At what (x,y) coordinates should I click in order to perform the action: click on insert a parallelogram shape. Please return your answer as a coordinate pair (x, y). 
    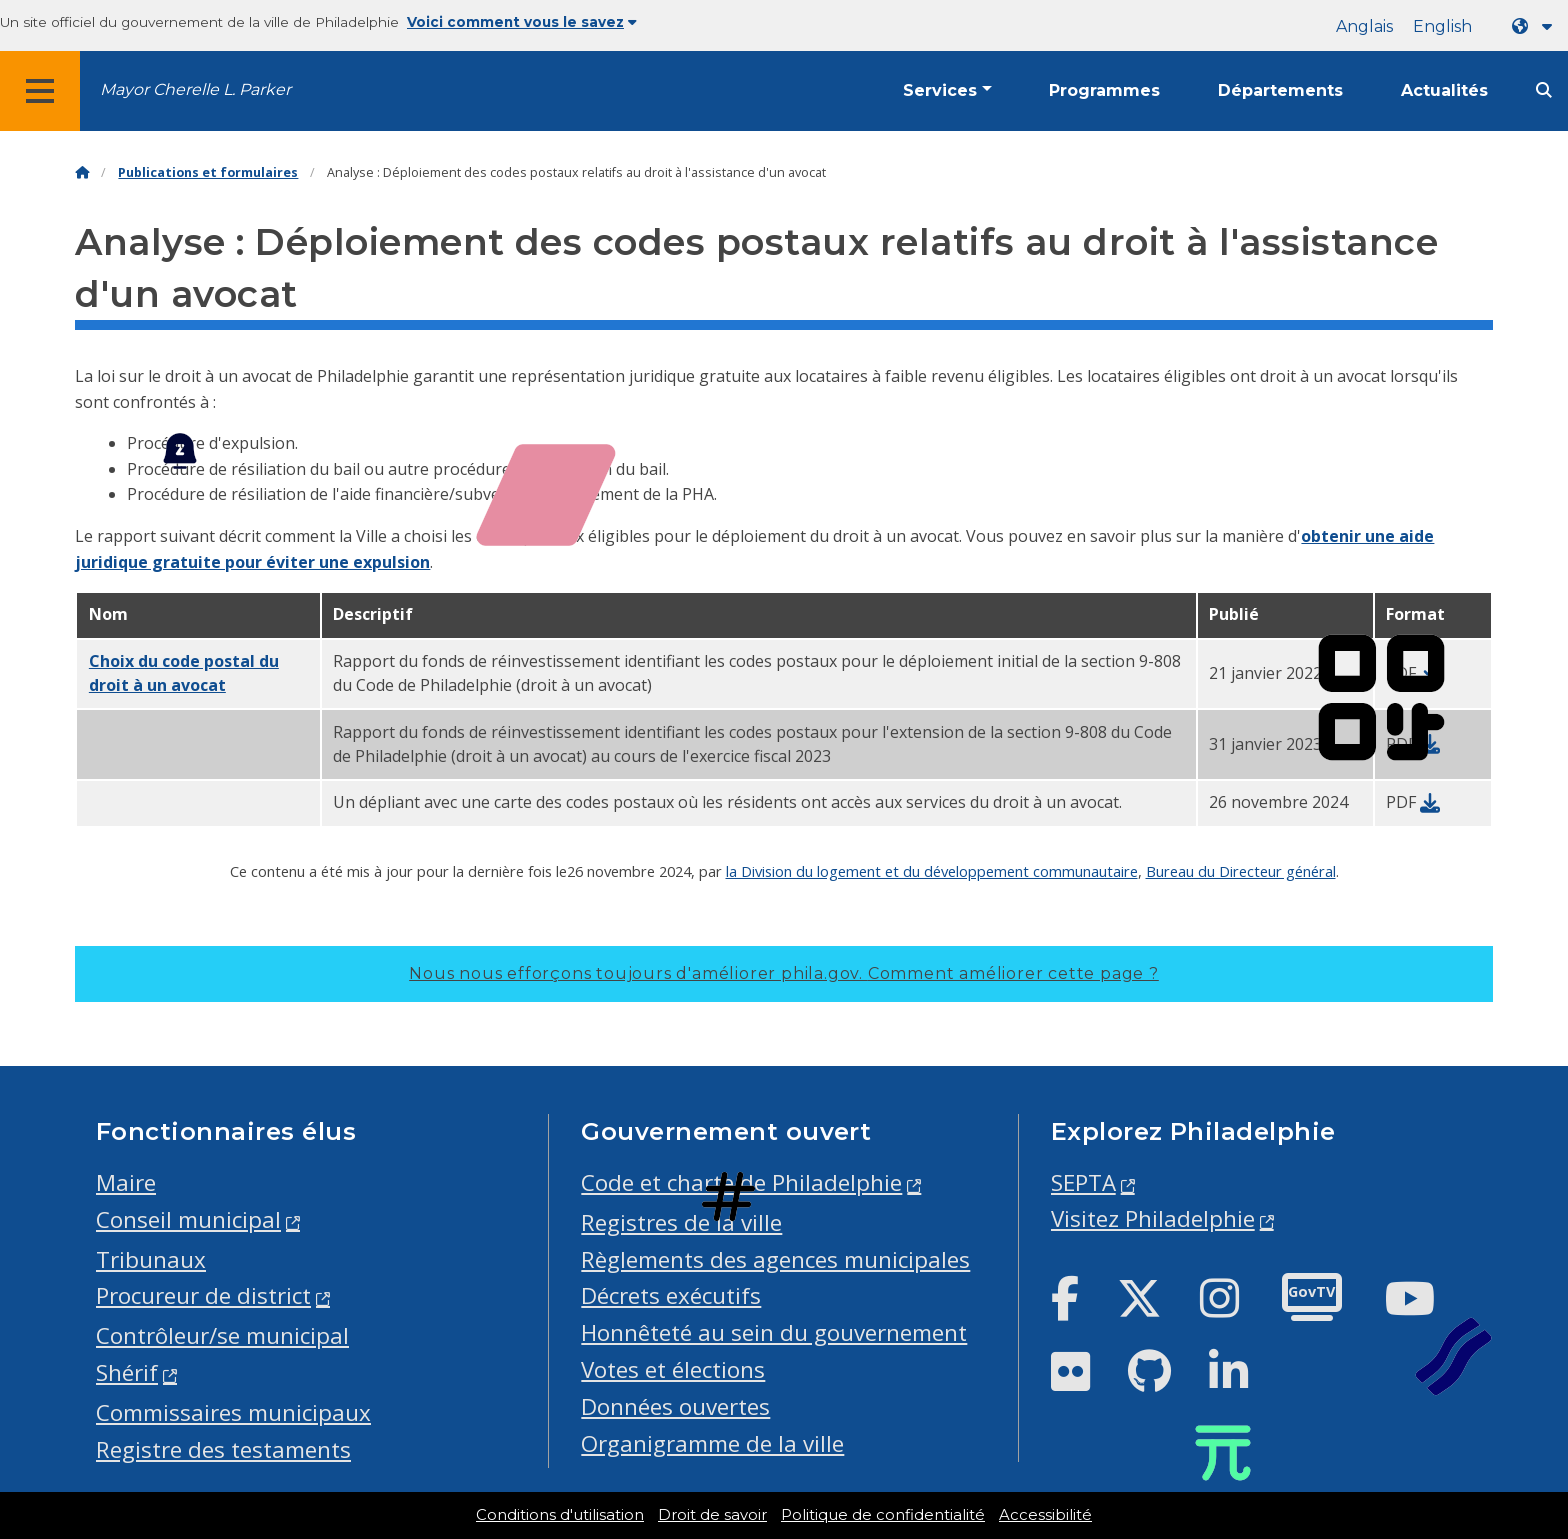
    Looking at the image, I should click on (546, 495).